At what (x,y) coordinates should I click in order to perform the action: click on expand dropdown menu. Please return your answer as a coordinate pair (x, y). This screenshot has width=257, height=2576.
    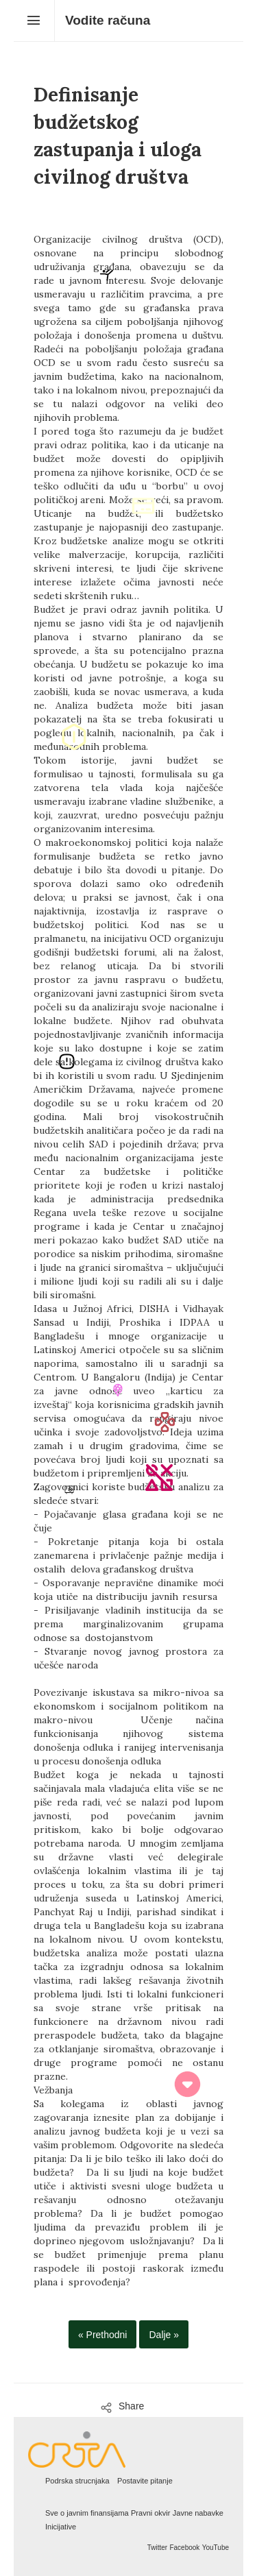
    Looking at the image, I should click on (187, 2084).